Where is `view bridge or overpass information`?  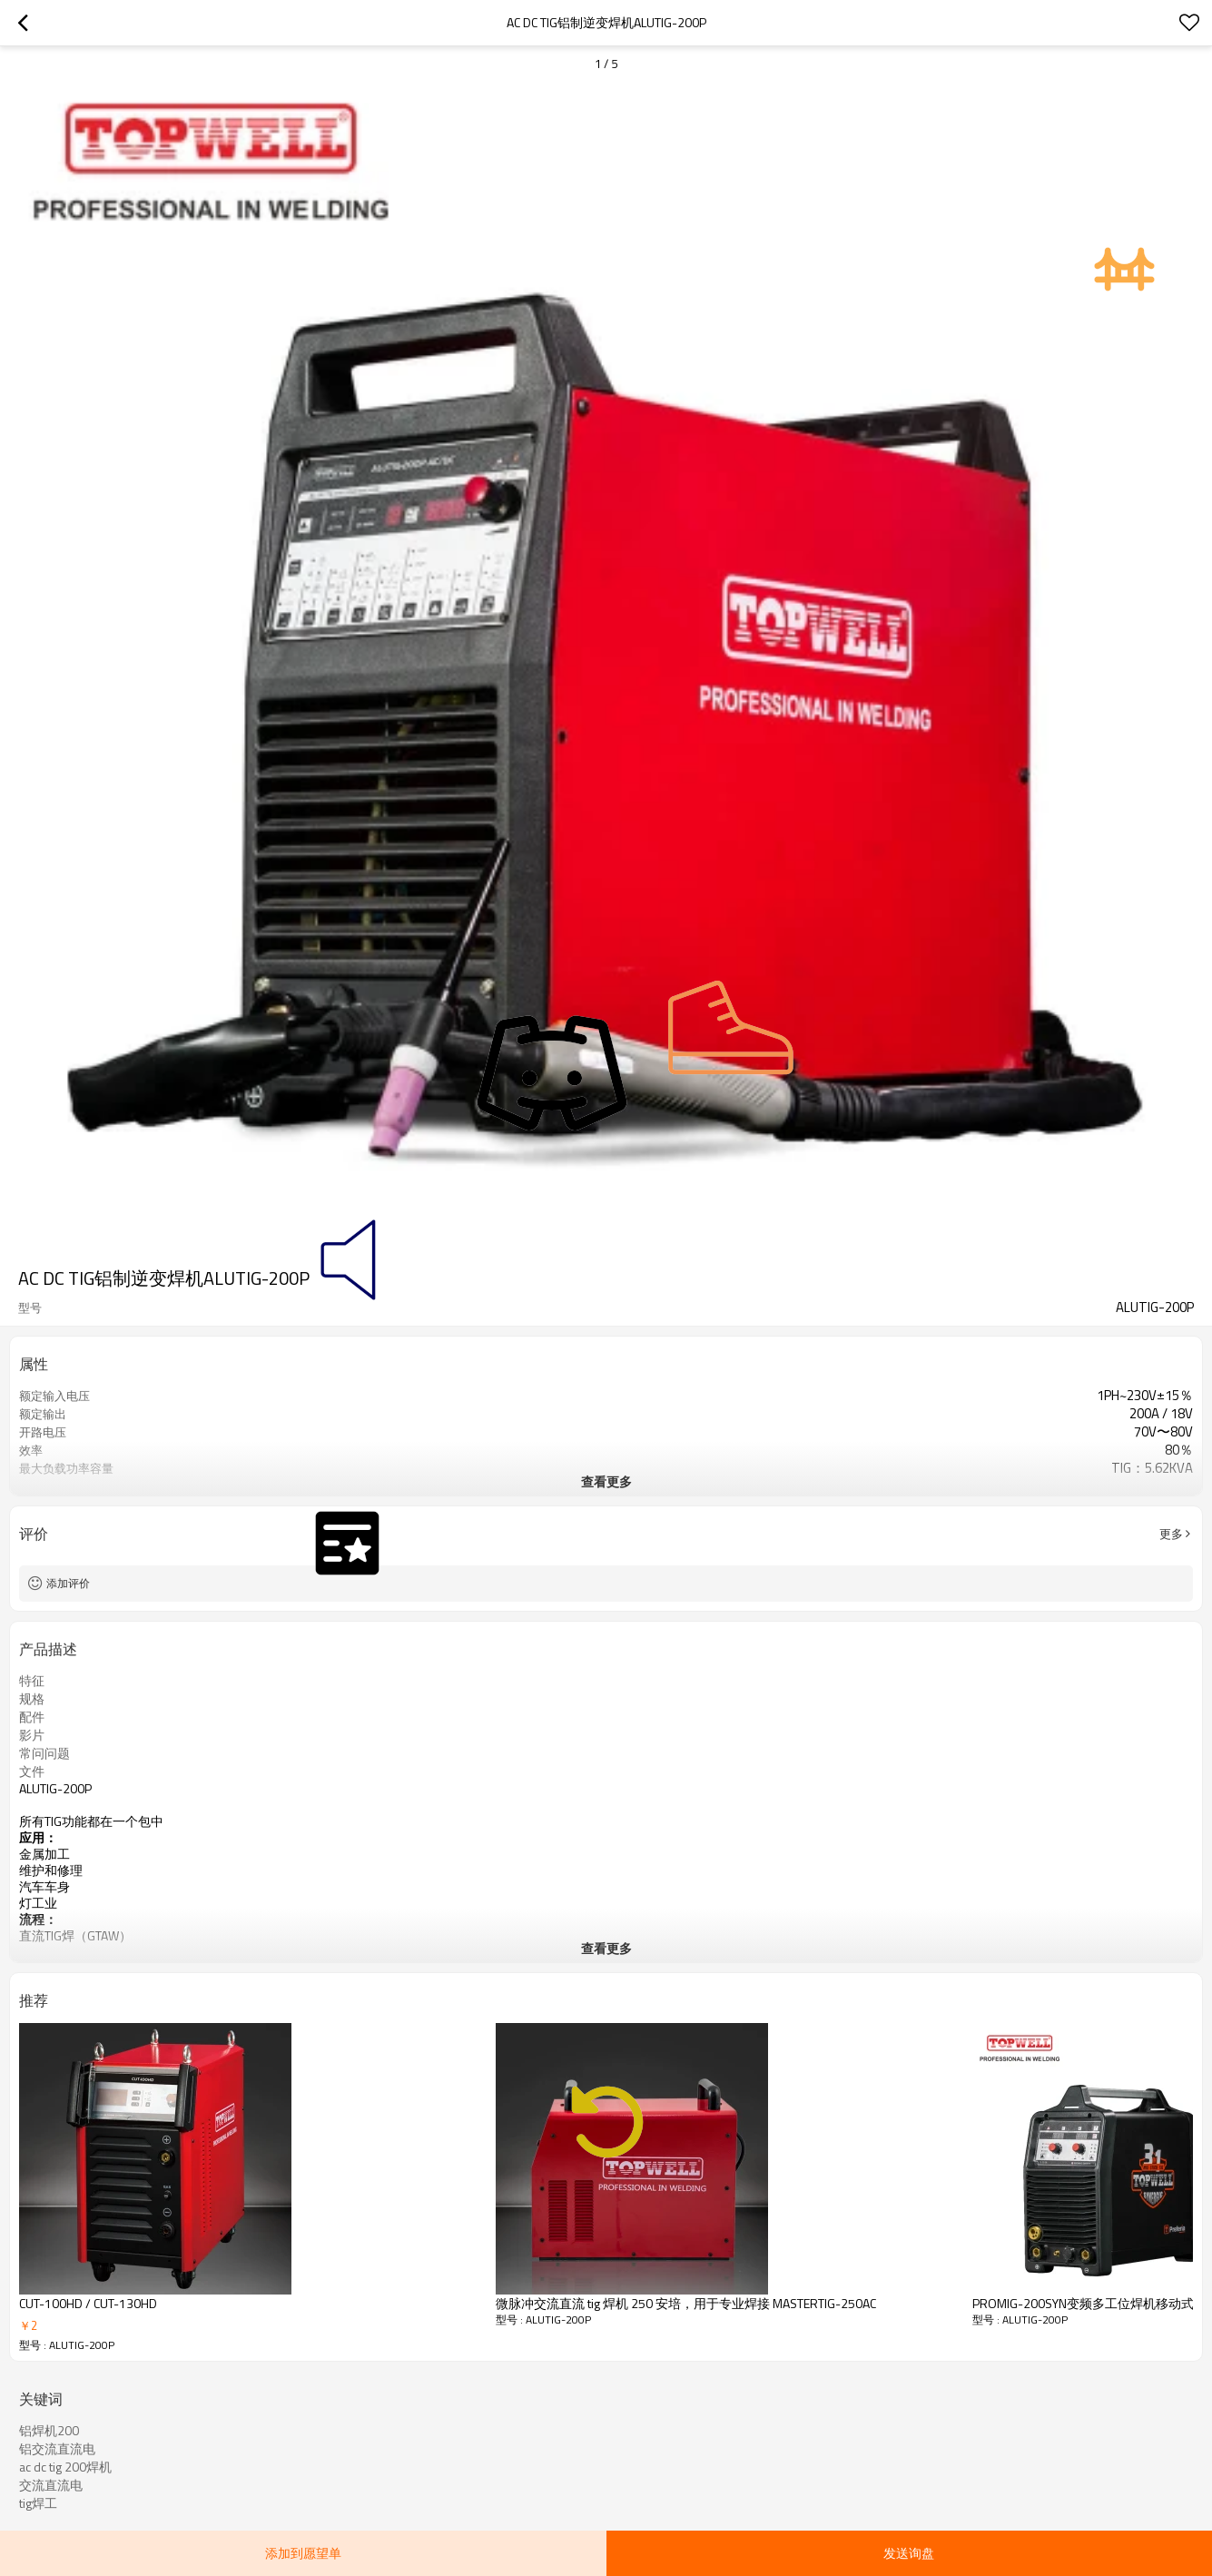
view bridge or overpass information is located at coordinates (1124, 269).